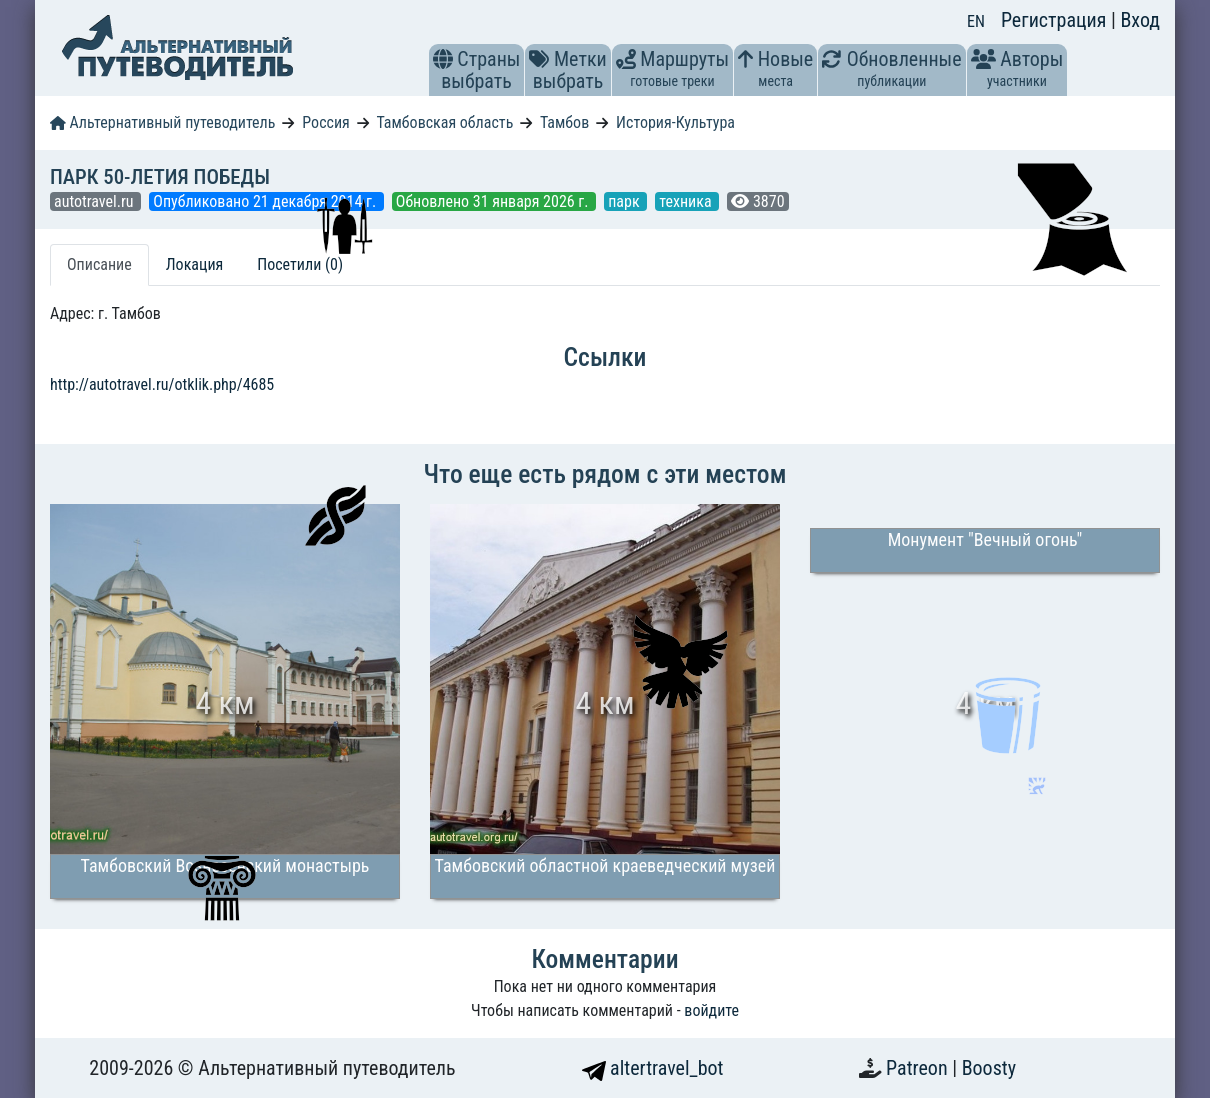 The image size is (1210, 1098). Describe the element at coordinates (1008, 703) in the screenshot. I see `metal bucket item in game inventory` at that location.